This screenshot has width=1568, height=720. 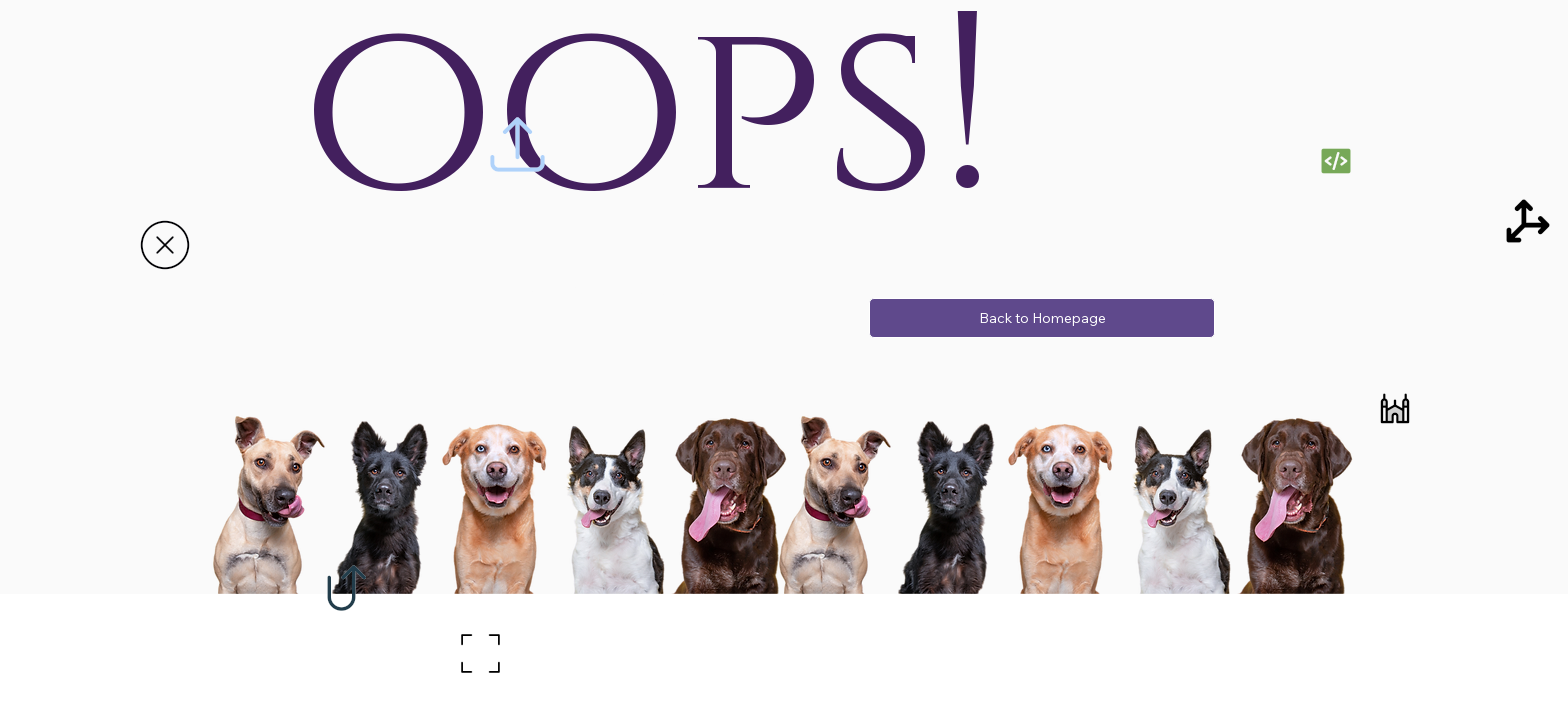 What do you see at coordinates (1525, 223) in the screenshot?
I see `access 3D vector or axis controls` at bounding box center [1525, 223].